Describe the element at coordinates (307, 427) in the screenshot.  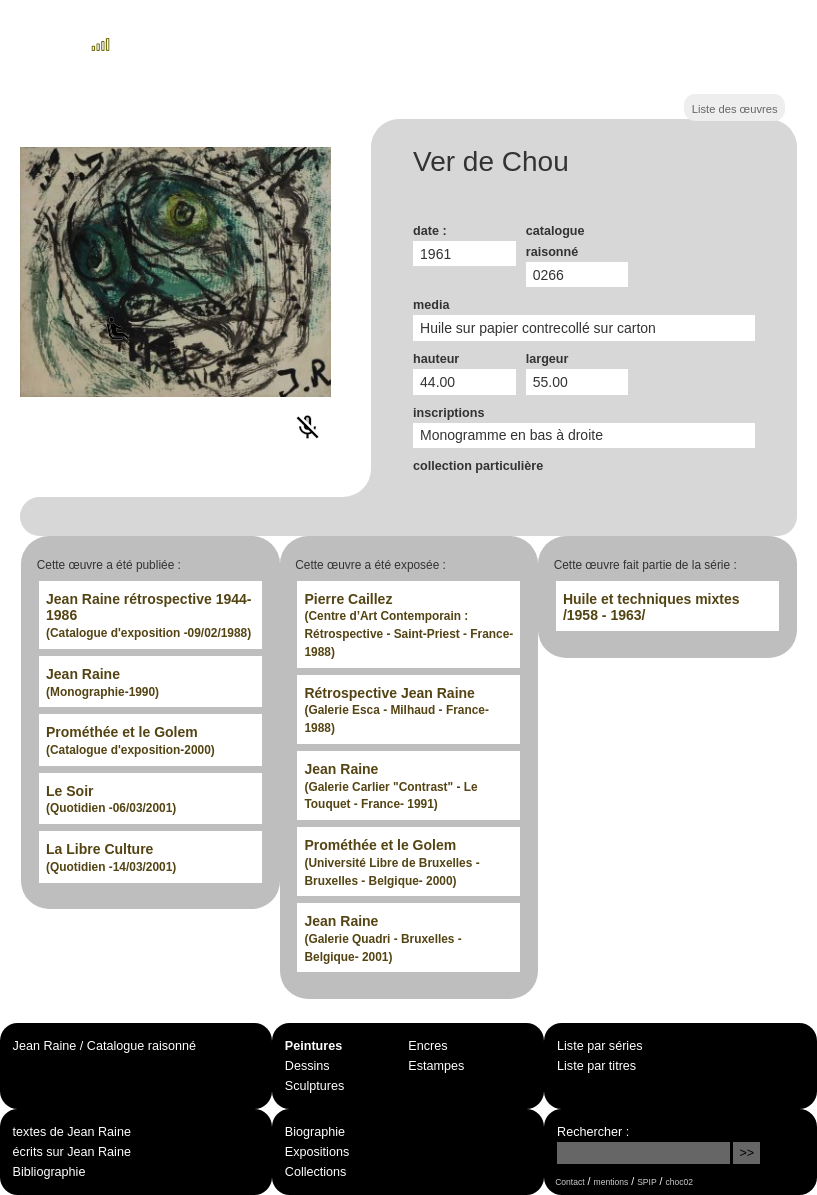
I see `mute your microphone` at that location.